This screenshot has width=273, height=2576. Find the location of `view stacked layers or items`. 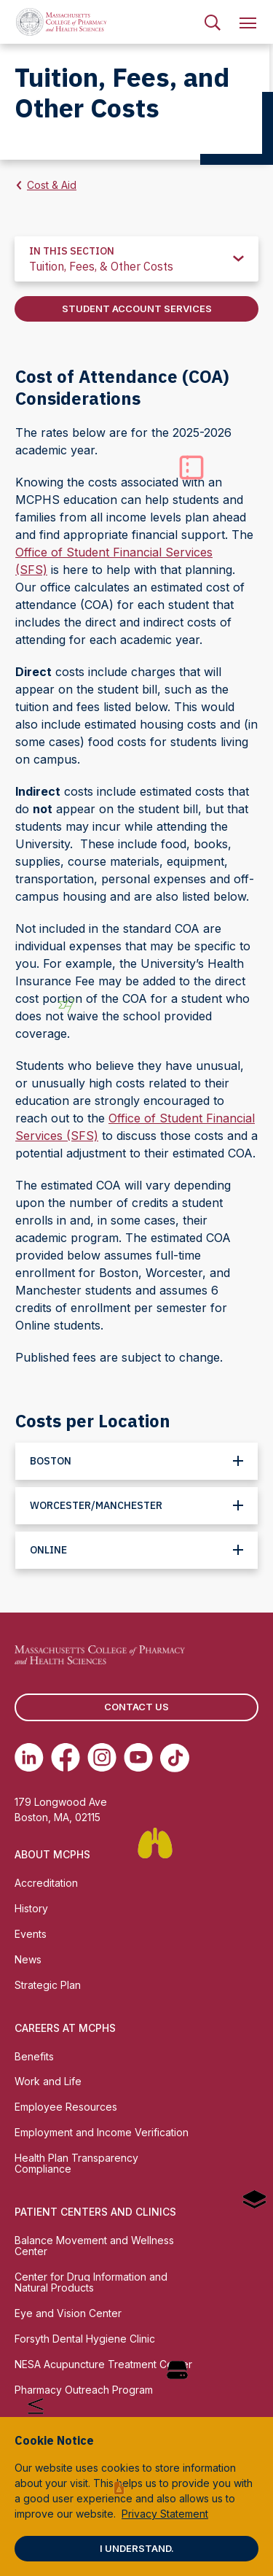

view stacked layers or items is located at coordinates (254, 2199).